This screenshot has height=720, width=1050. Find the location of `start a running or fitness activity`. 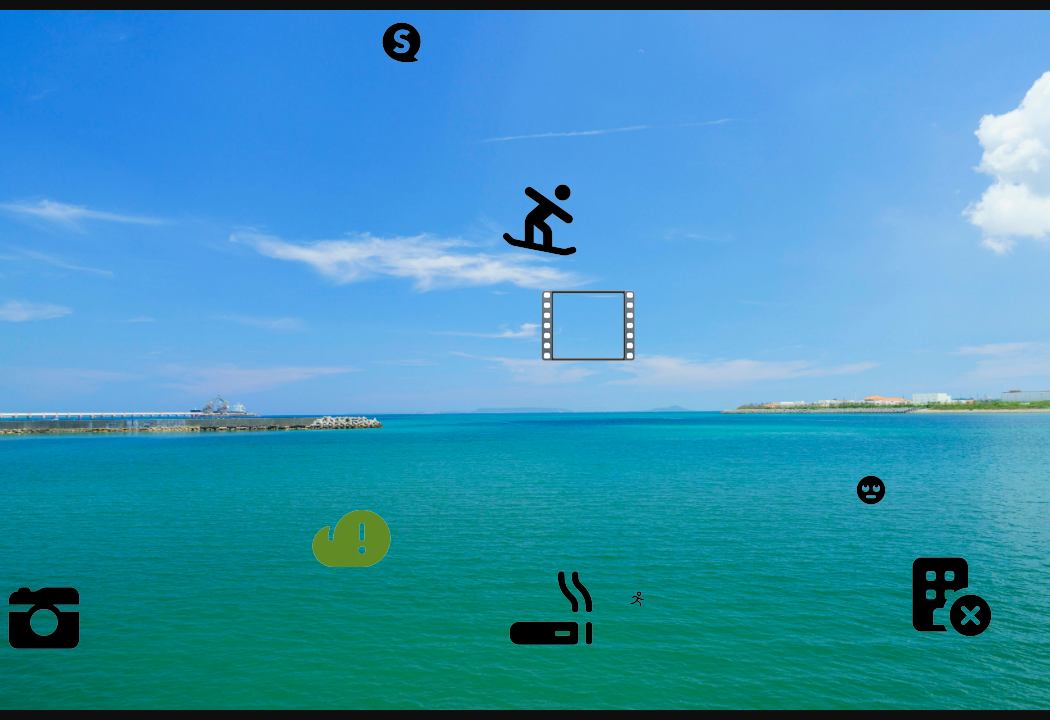

start a running or fitness activity is located at coordinates (637, 598).